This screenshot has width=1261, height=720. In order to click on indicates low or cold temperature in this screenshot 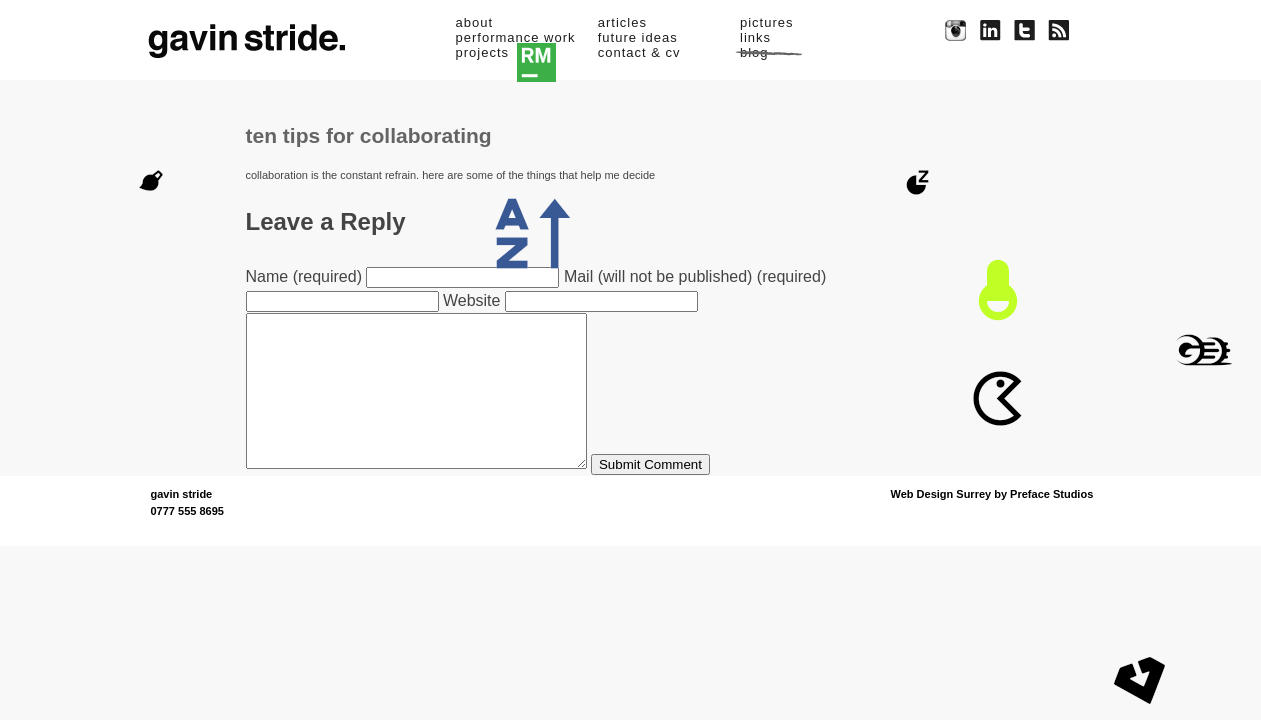, I will do `click(998, 290)`.